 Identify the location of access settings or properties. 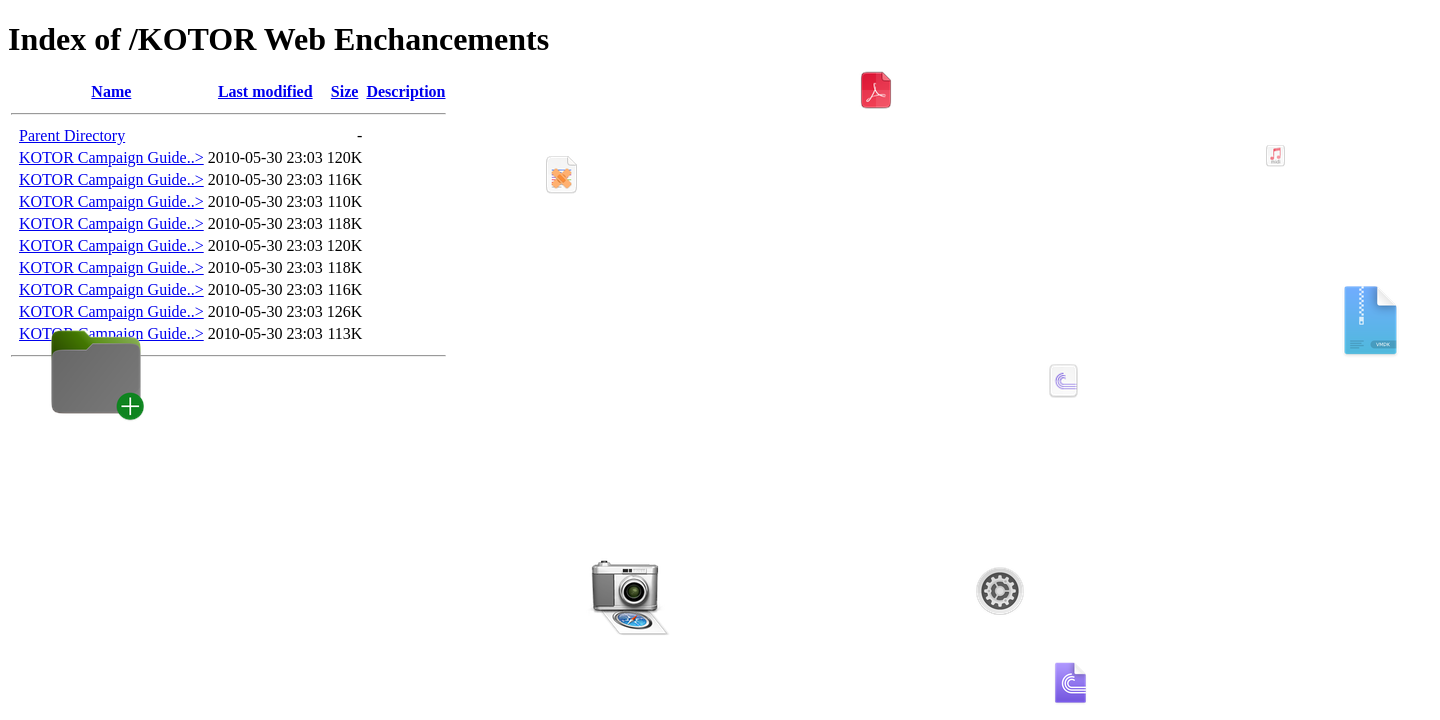
(1000, 591).